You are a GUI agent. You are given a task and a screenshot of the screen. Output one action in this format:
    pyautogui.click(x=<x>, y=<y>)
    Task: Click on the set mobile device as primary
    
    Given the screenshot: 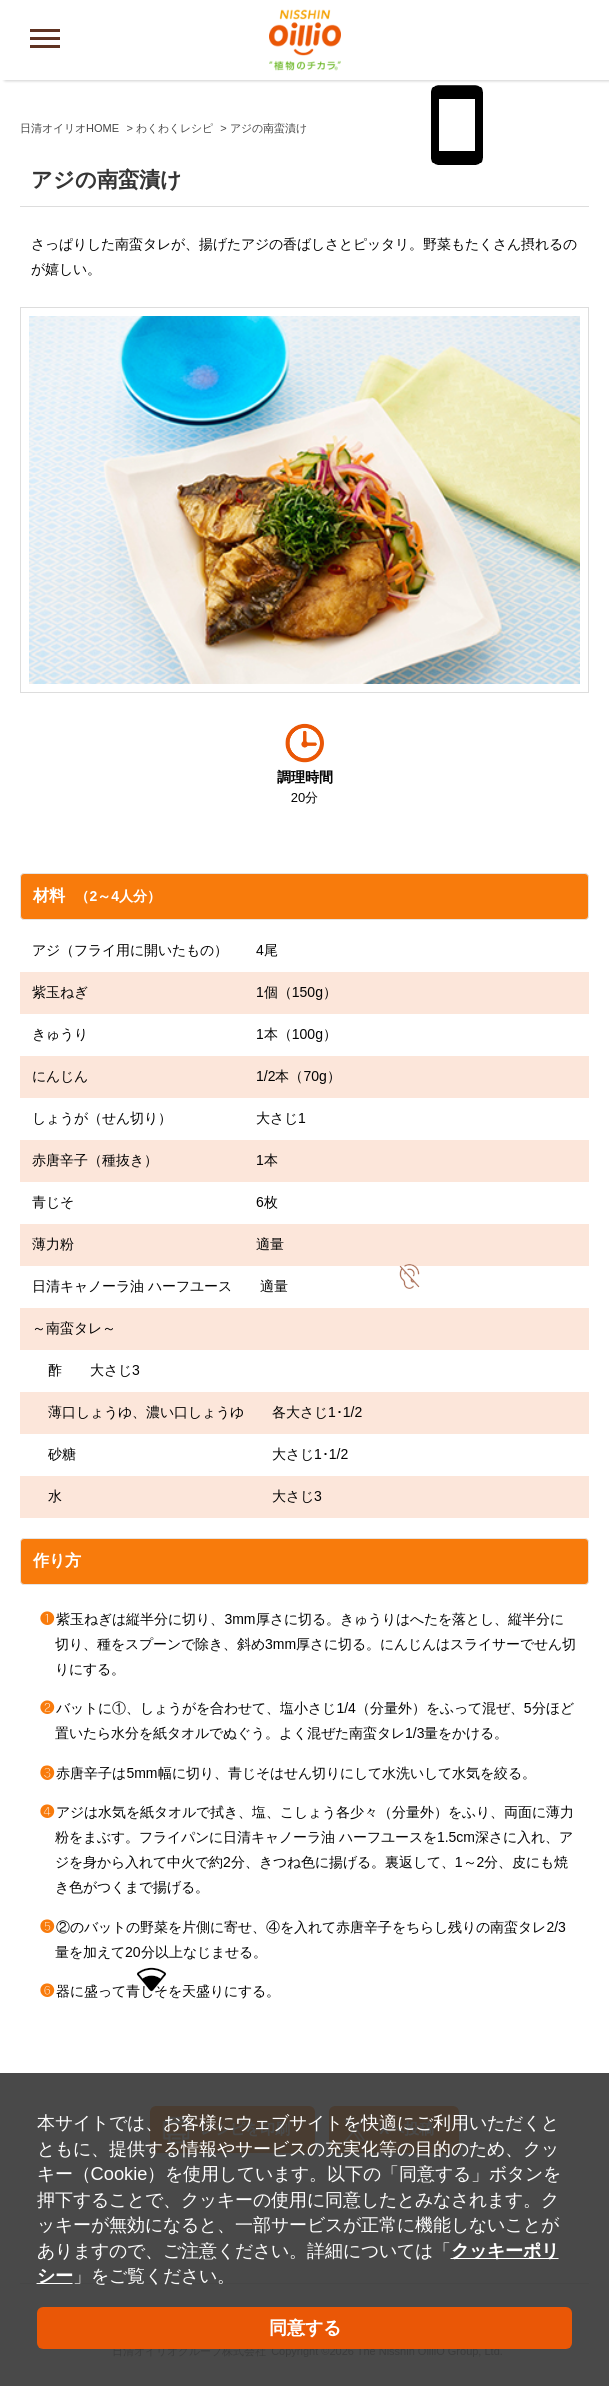 What is the action you would take?
    pyautogui.click(x=457, y=125)
    